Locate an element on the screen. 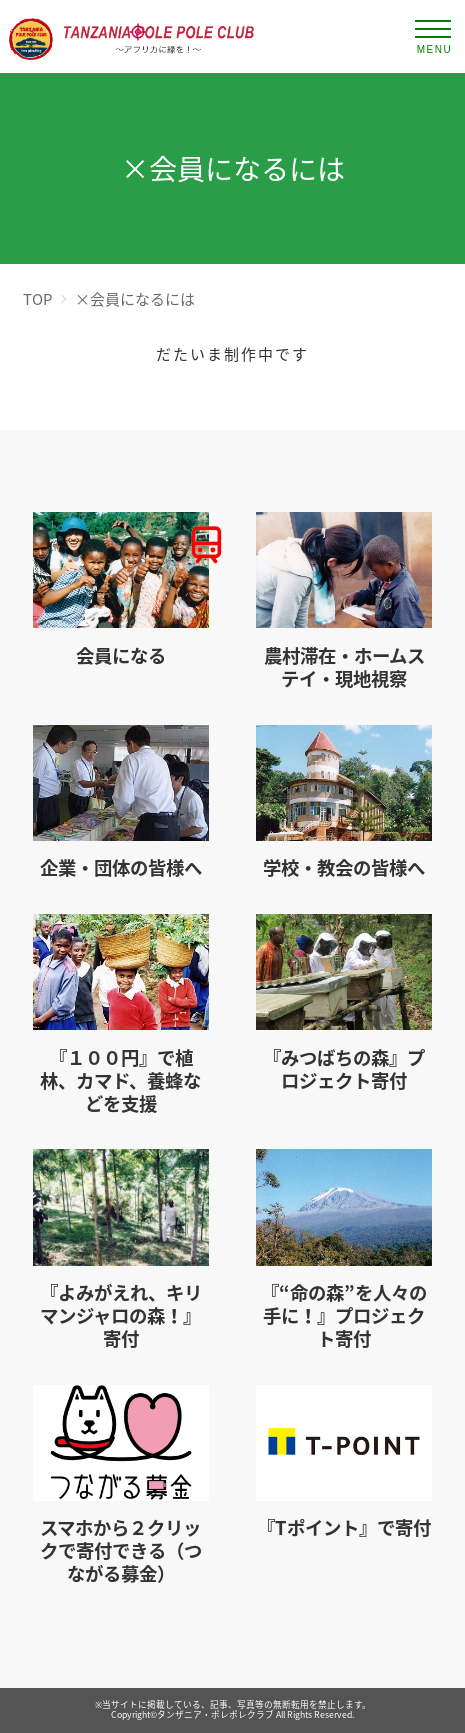 This screenshot has width=465, height=1733. center map on current location is located at coordinates (138, 32).